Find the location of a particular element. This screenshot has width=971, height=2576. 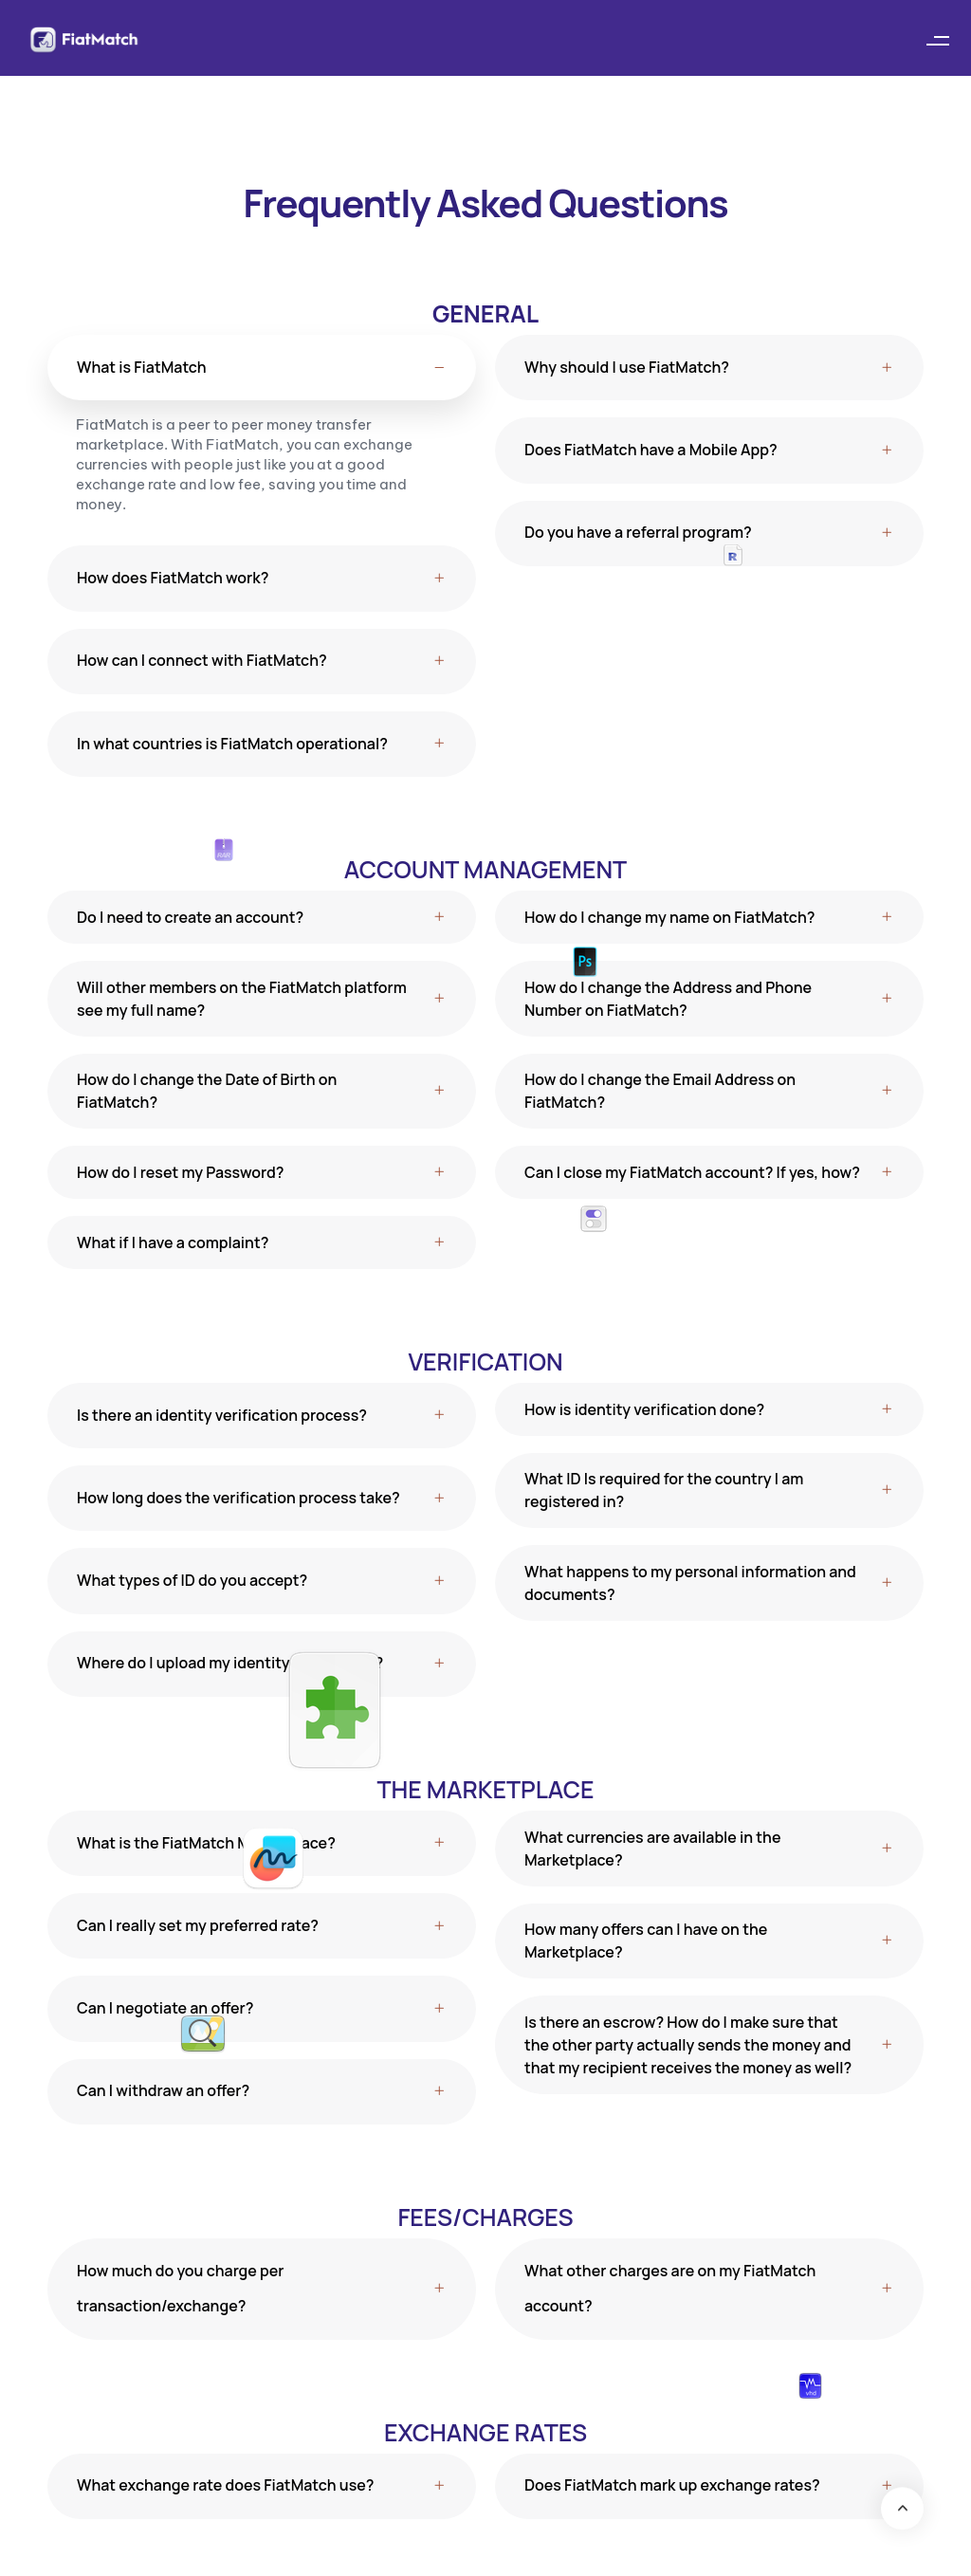

open gnome tweaks settings is located at coordinates (594, 1219).